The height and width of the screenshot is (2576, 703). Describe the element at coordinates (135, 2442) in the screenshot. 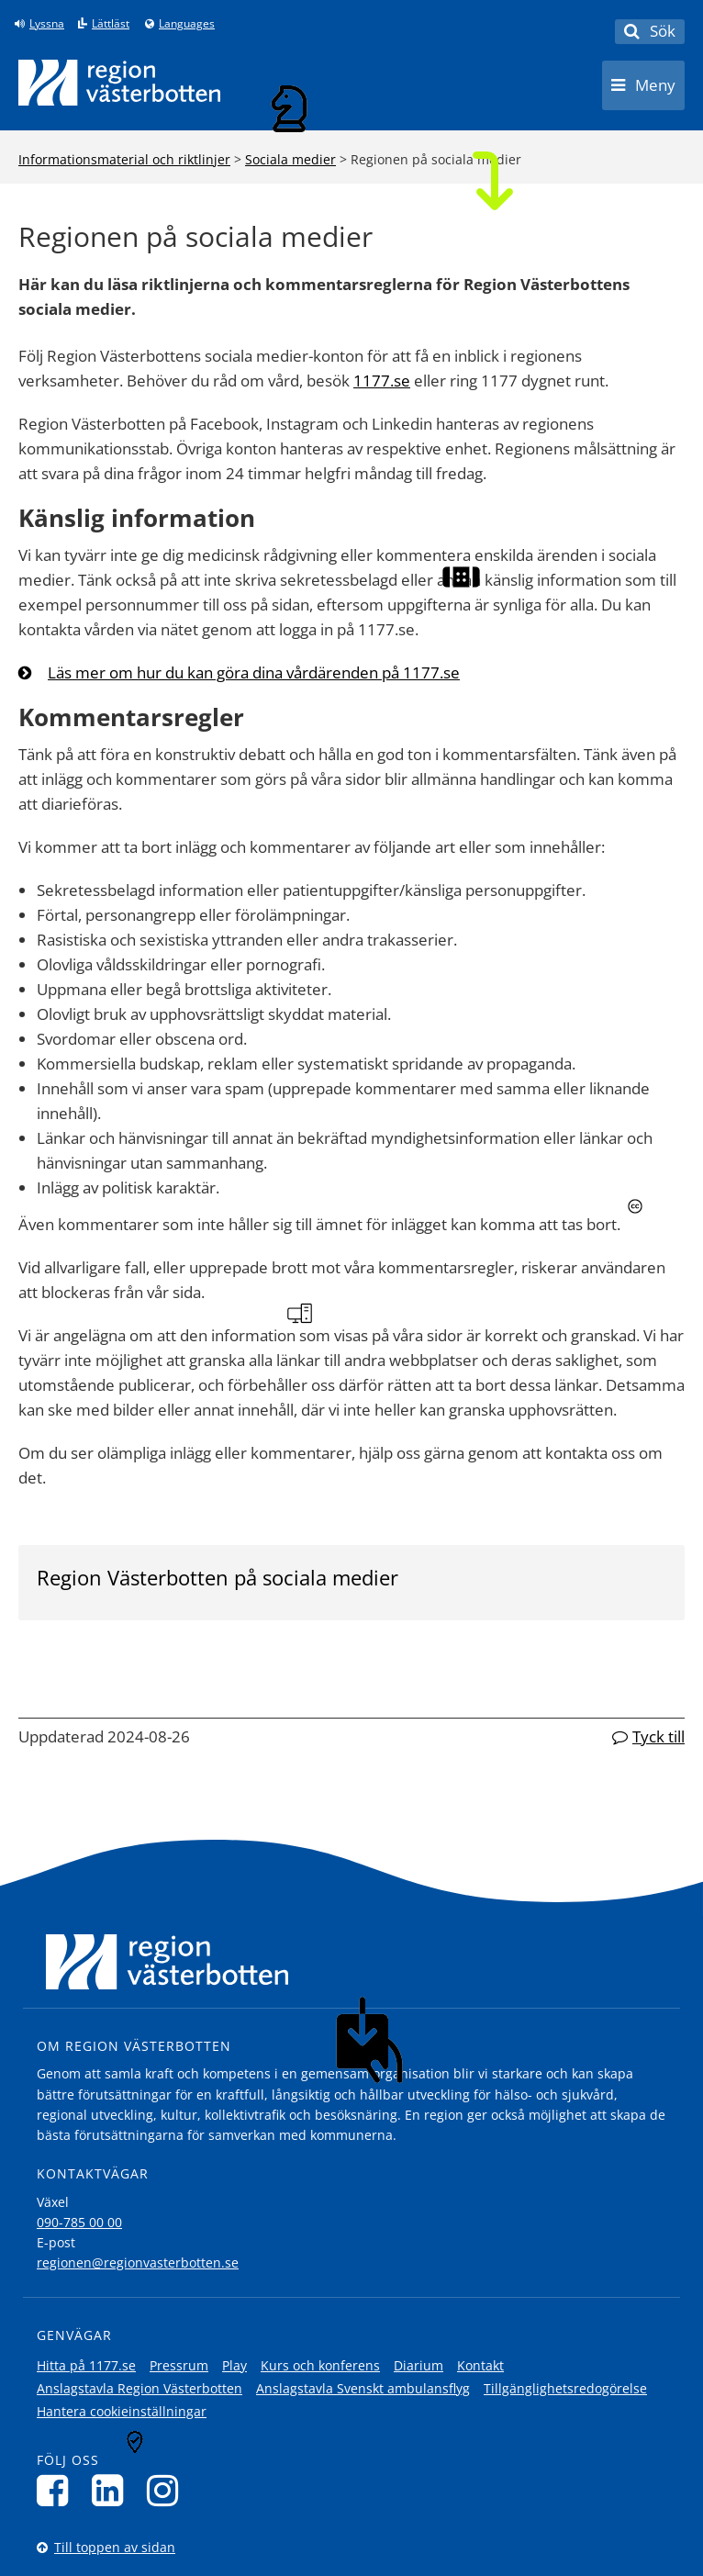

I see `confirm or select a location` at that location.